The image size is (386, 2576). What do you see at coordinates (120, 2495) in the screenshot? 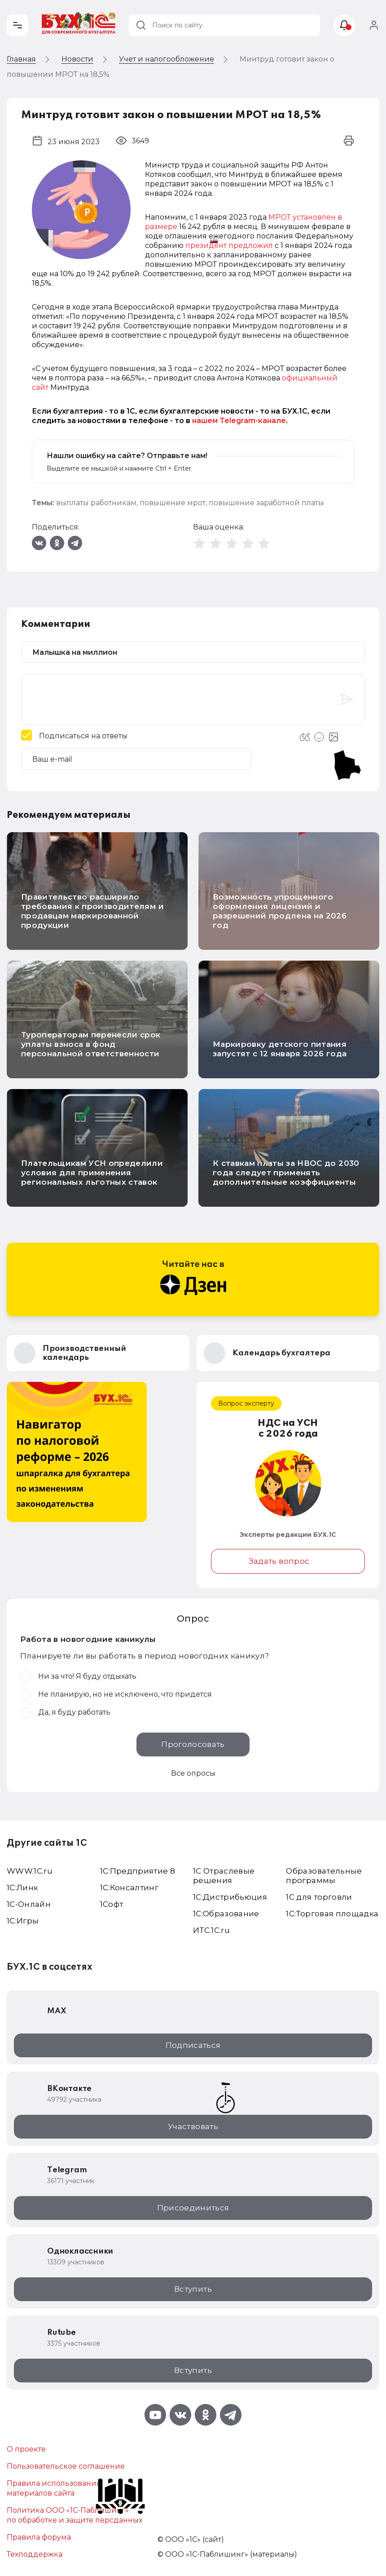
I see `select dwarf king character or class` at bounding box center [120, 2495].